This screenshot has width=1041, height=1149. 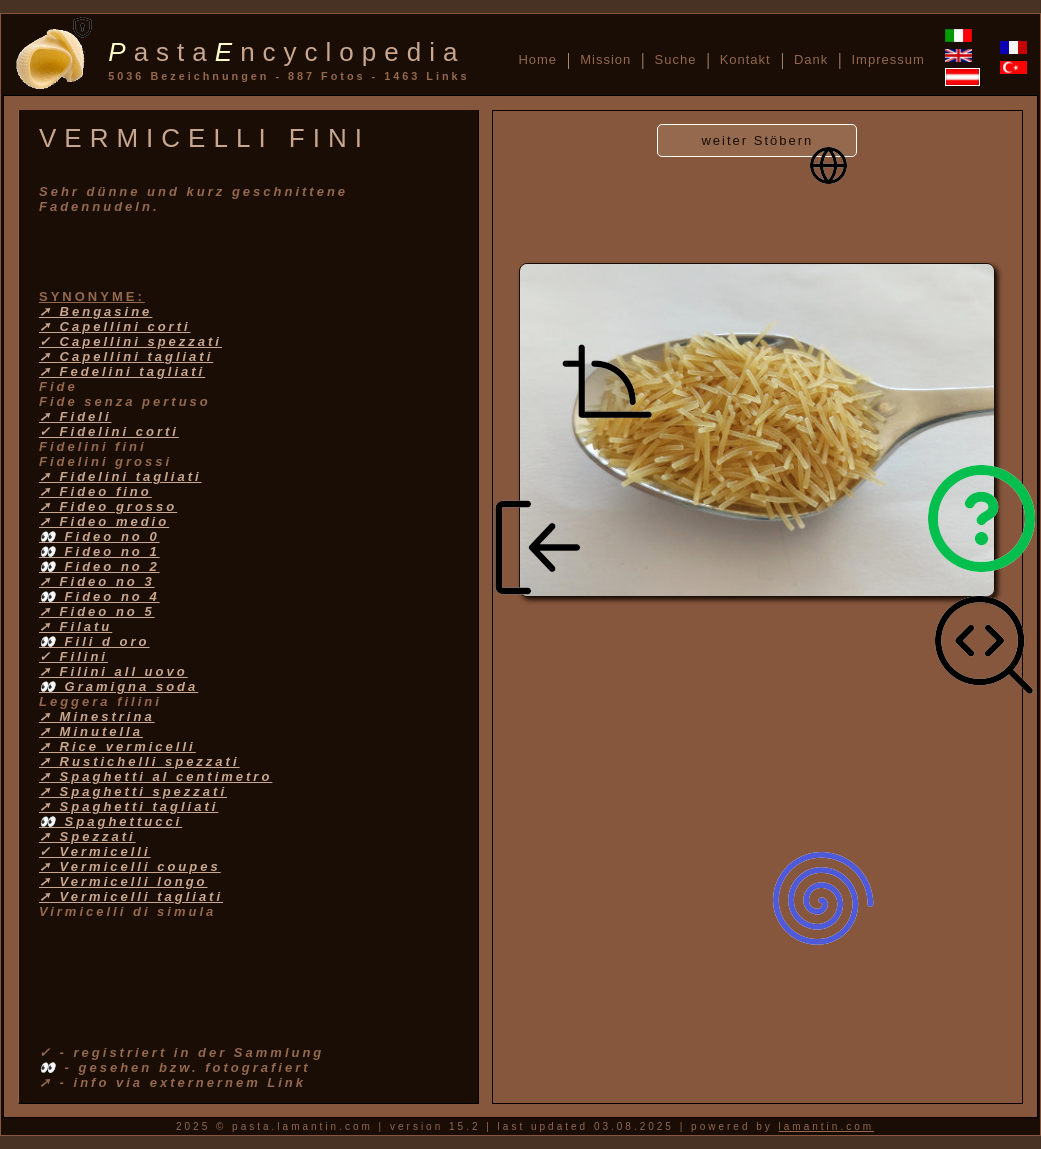 What do you see at coordinates (828, 165) in the screenshot?
I see `switch language or region settings` at bounding box center [828, 165].